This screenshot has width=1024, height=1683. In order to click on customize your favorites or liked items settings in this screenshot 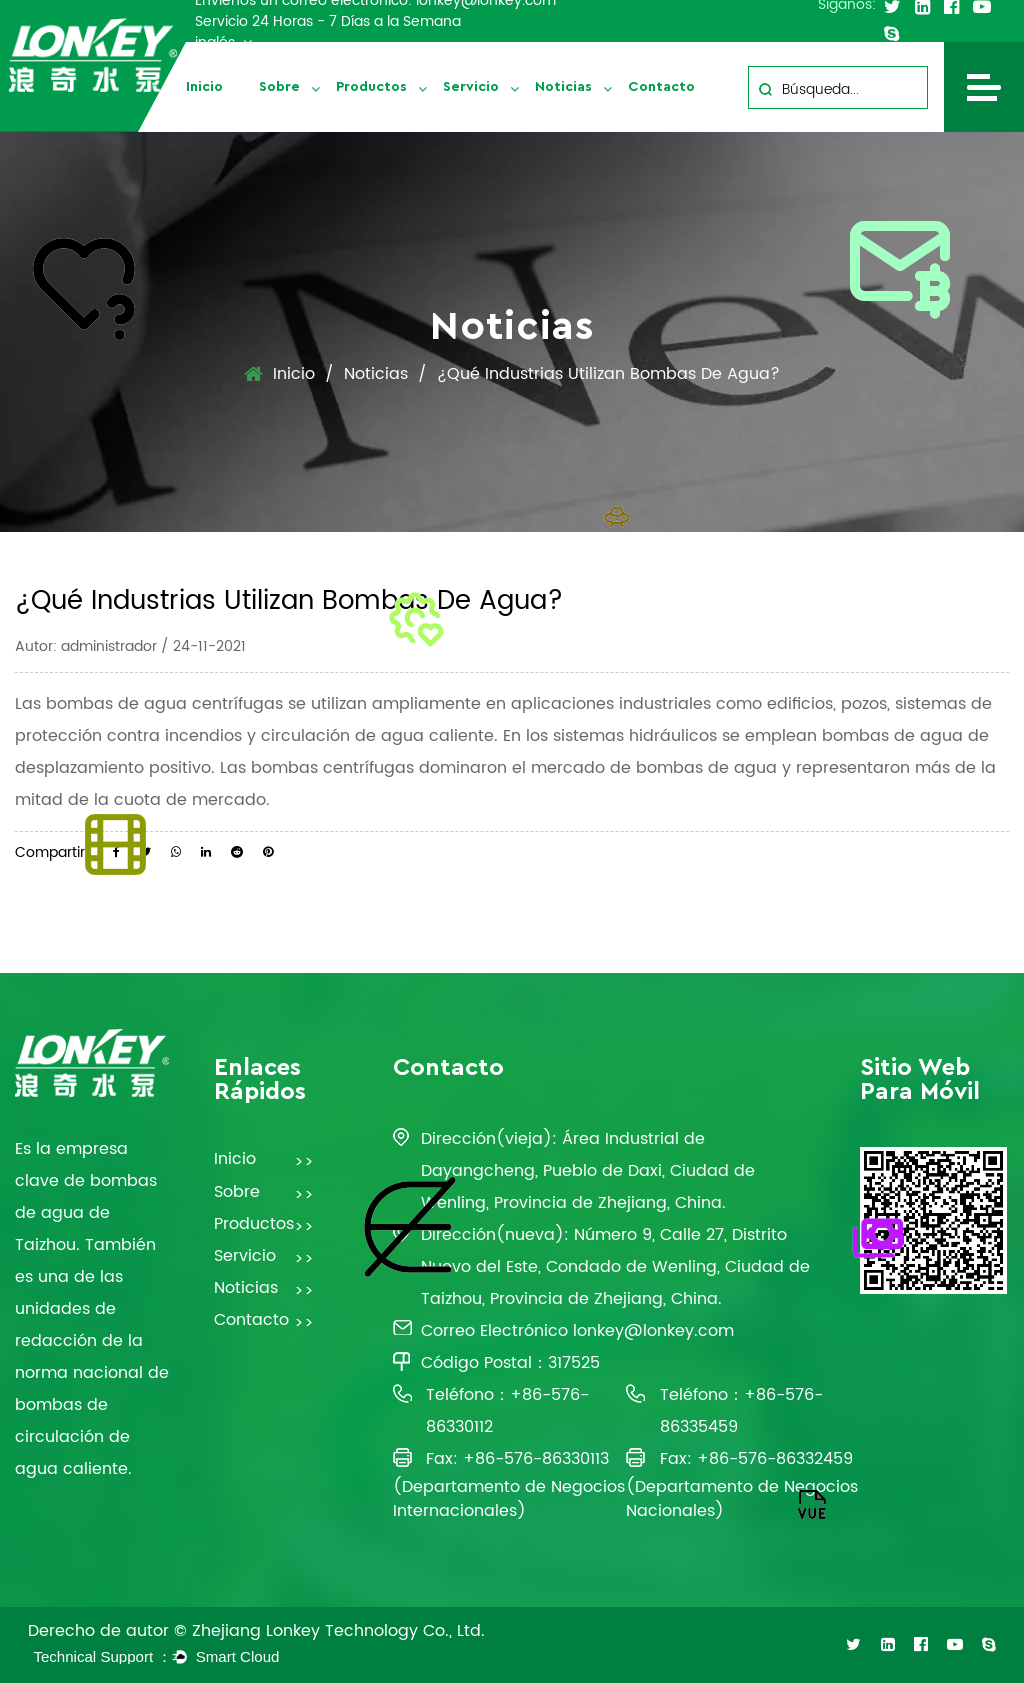, I will do `click(415, 618)`.